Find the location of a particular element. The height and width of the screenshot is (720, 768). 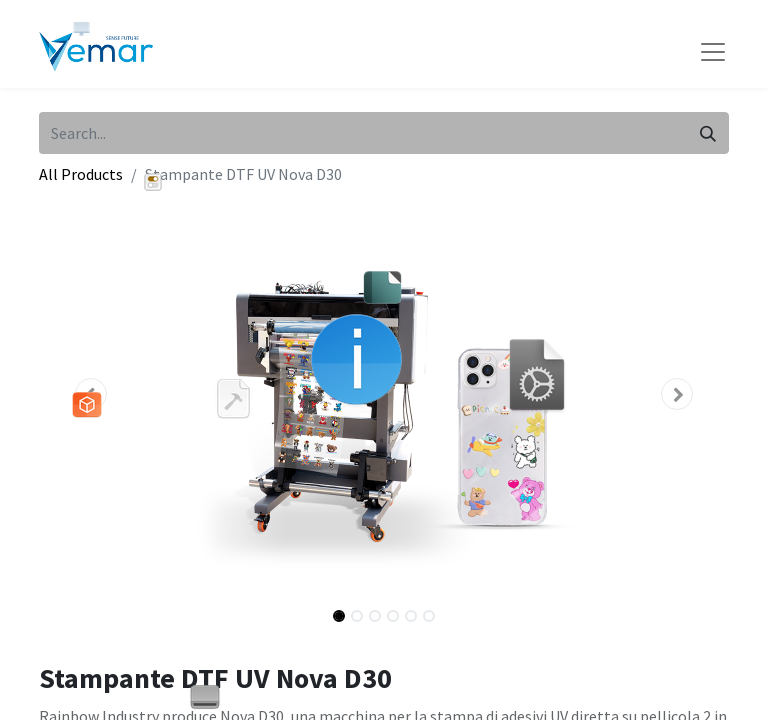

a desktop application or executable file is located at coordinates (537, 376).